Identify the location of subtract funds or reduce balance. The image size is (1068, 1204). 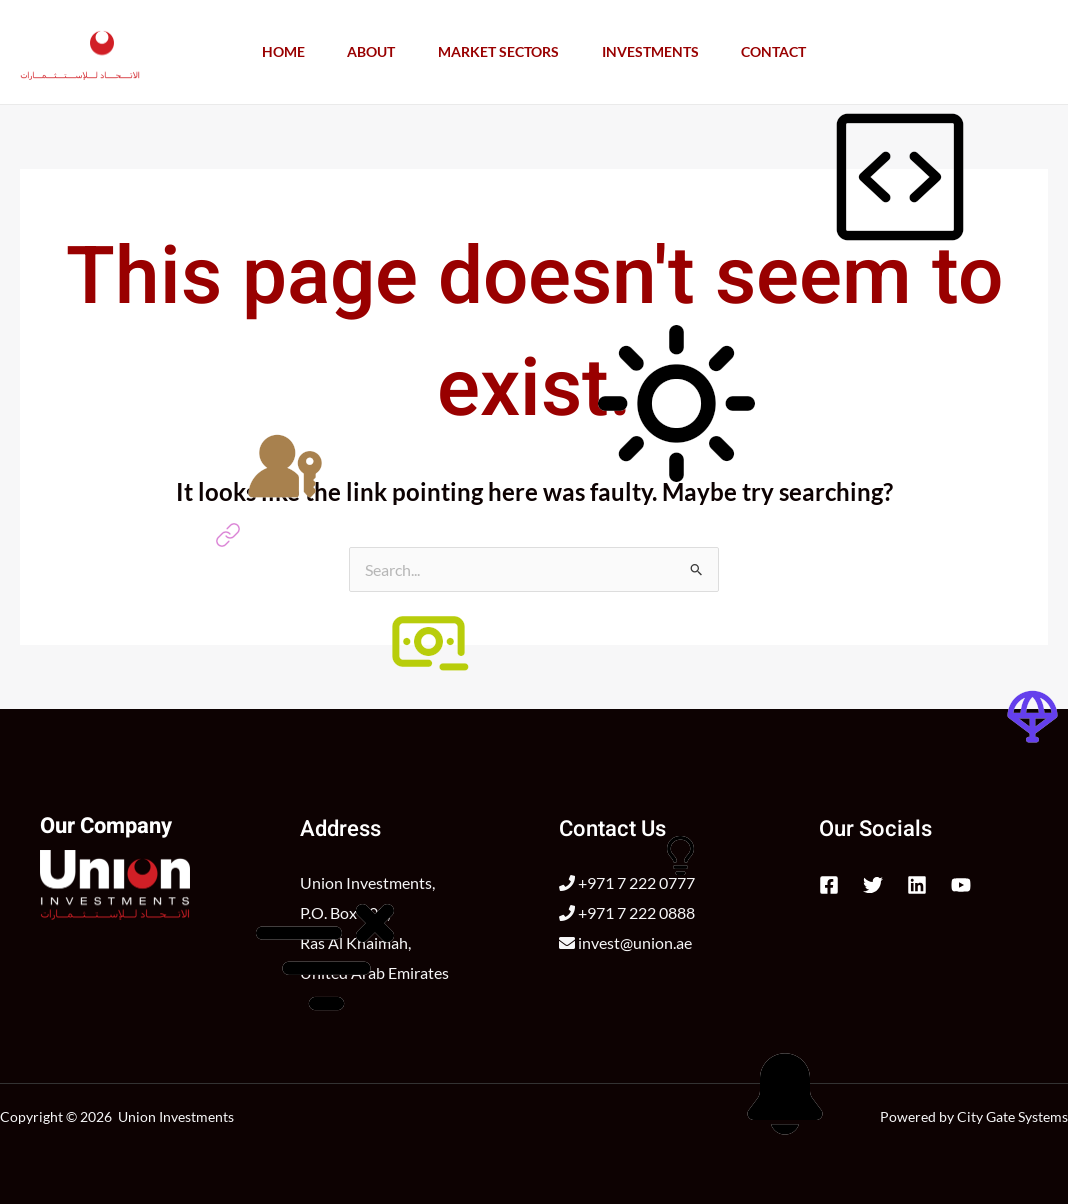
(428, 641).